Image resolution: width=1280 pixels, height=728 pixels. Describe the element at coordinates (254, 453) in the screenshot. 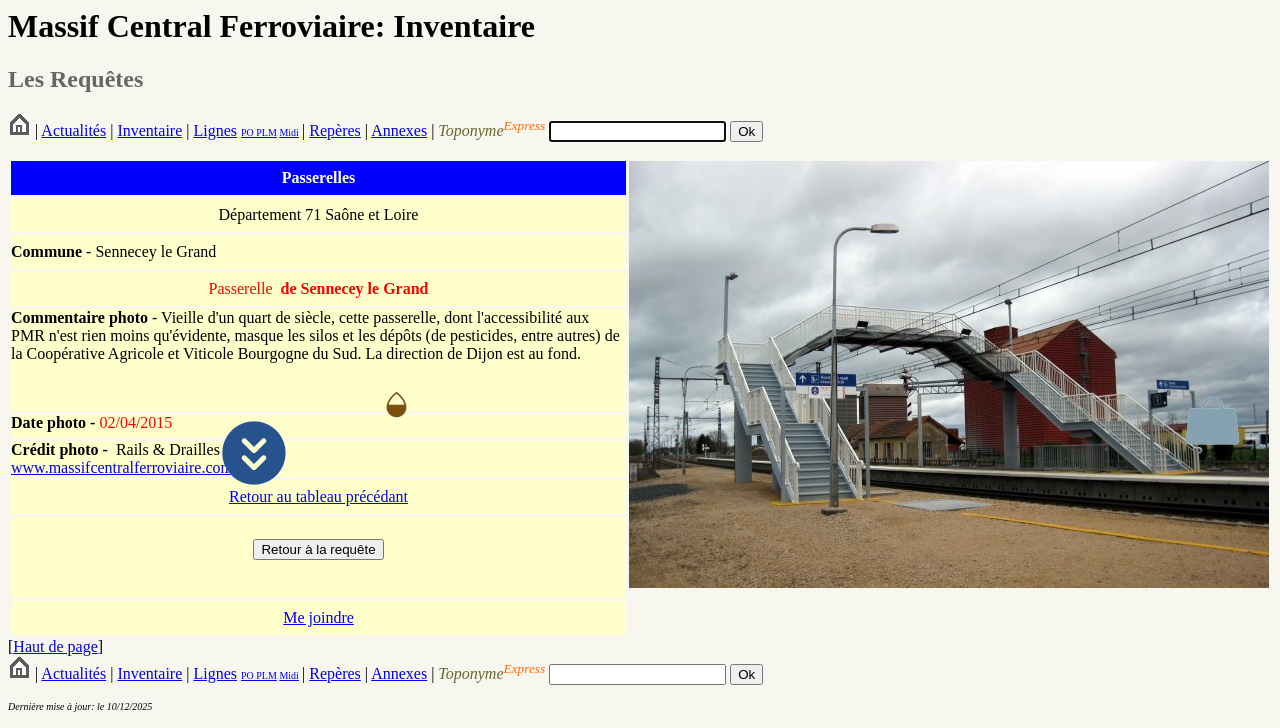

I see `expand all content below` at that location.